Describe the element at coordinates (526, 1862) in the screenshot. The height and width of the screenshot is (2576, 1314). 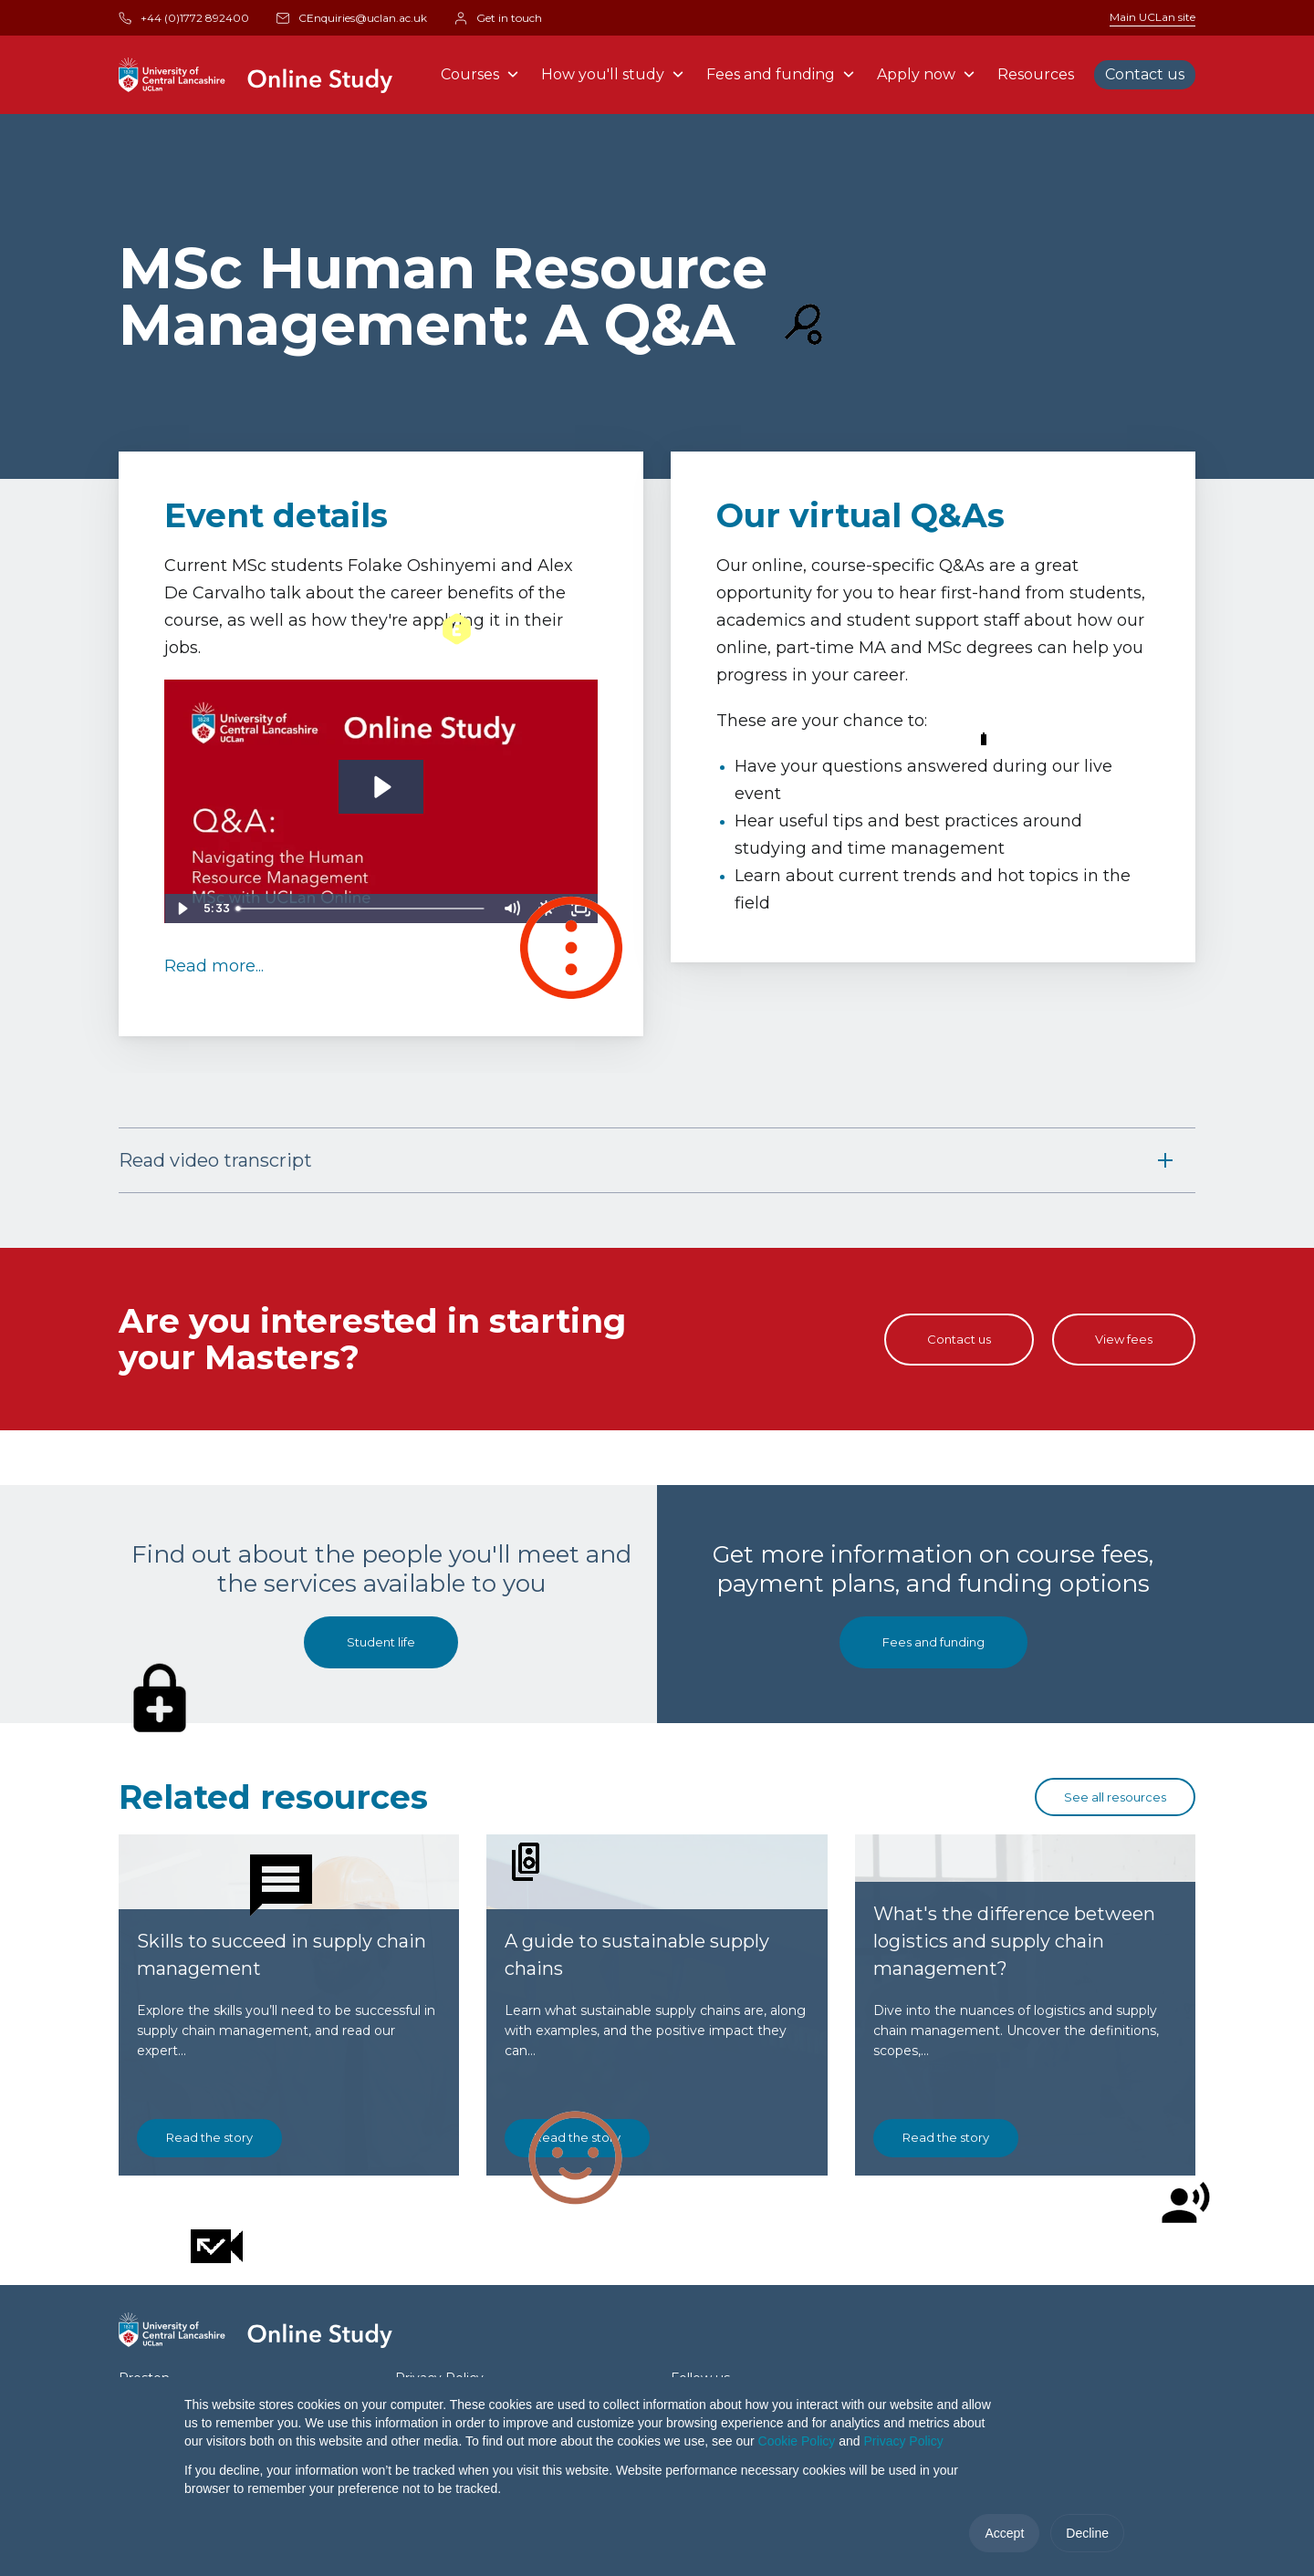
I see `access speaker group settings` at that location.